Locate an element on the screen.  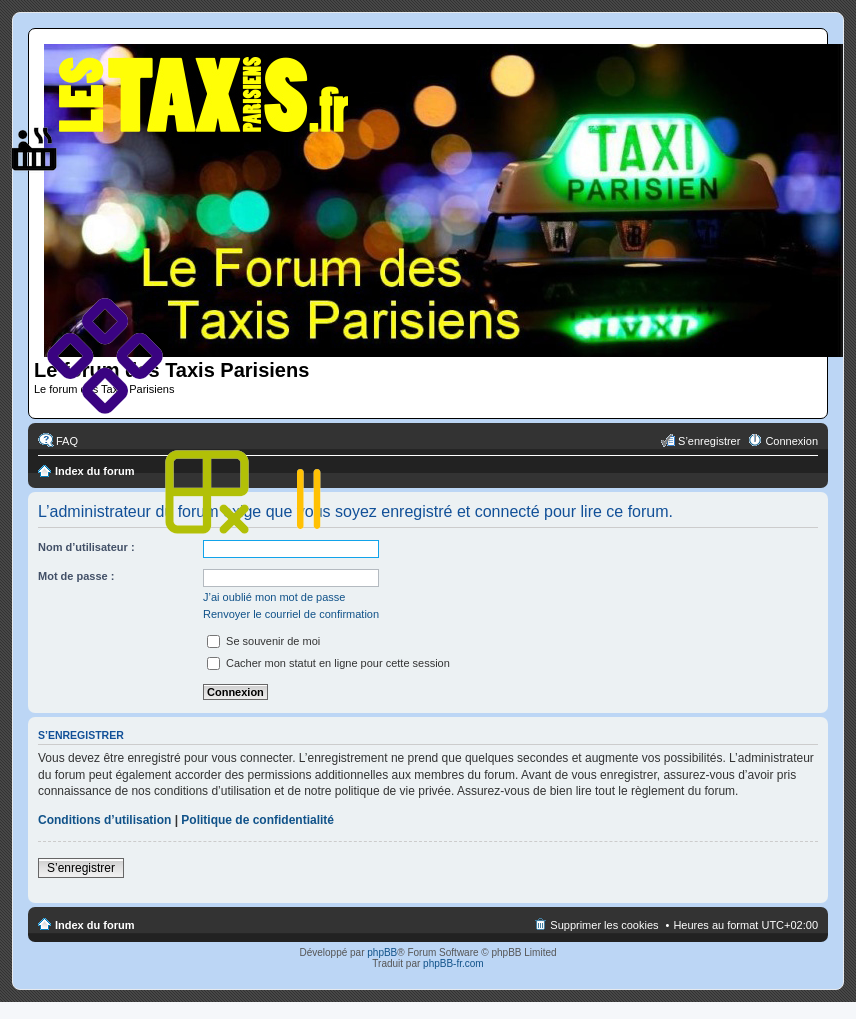
view hot tub or spa amenities is located at coordinates (34, 148).